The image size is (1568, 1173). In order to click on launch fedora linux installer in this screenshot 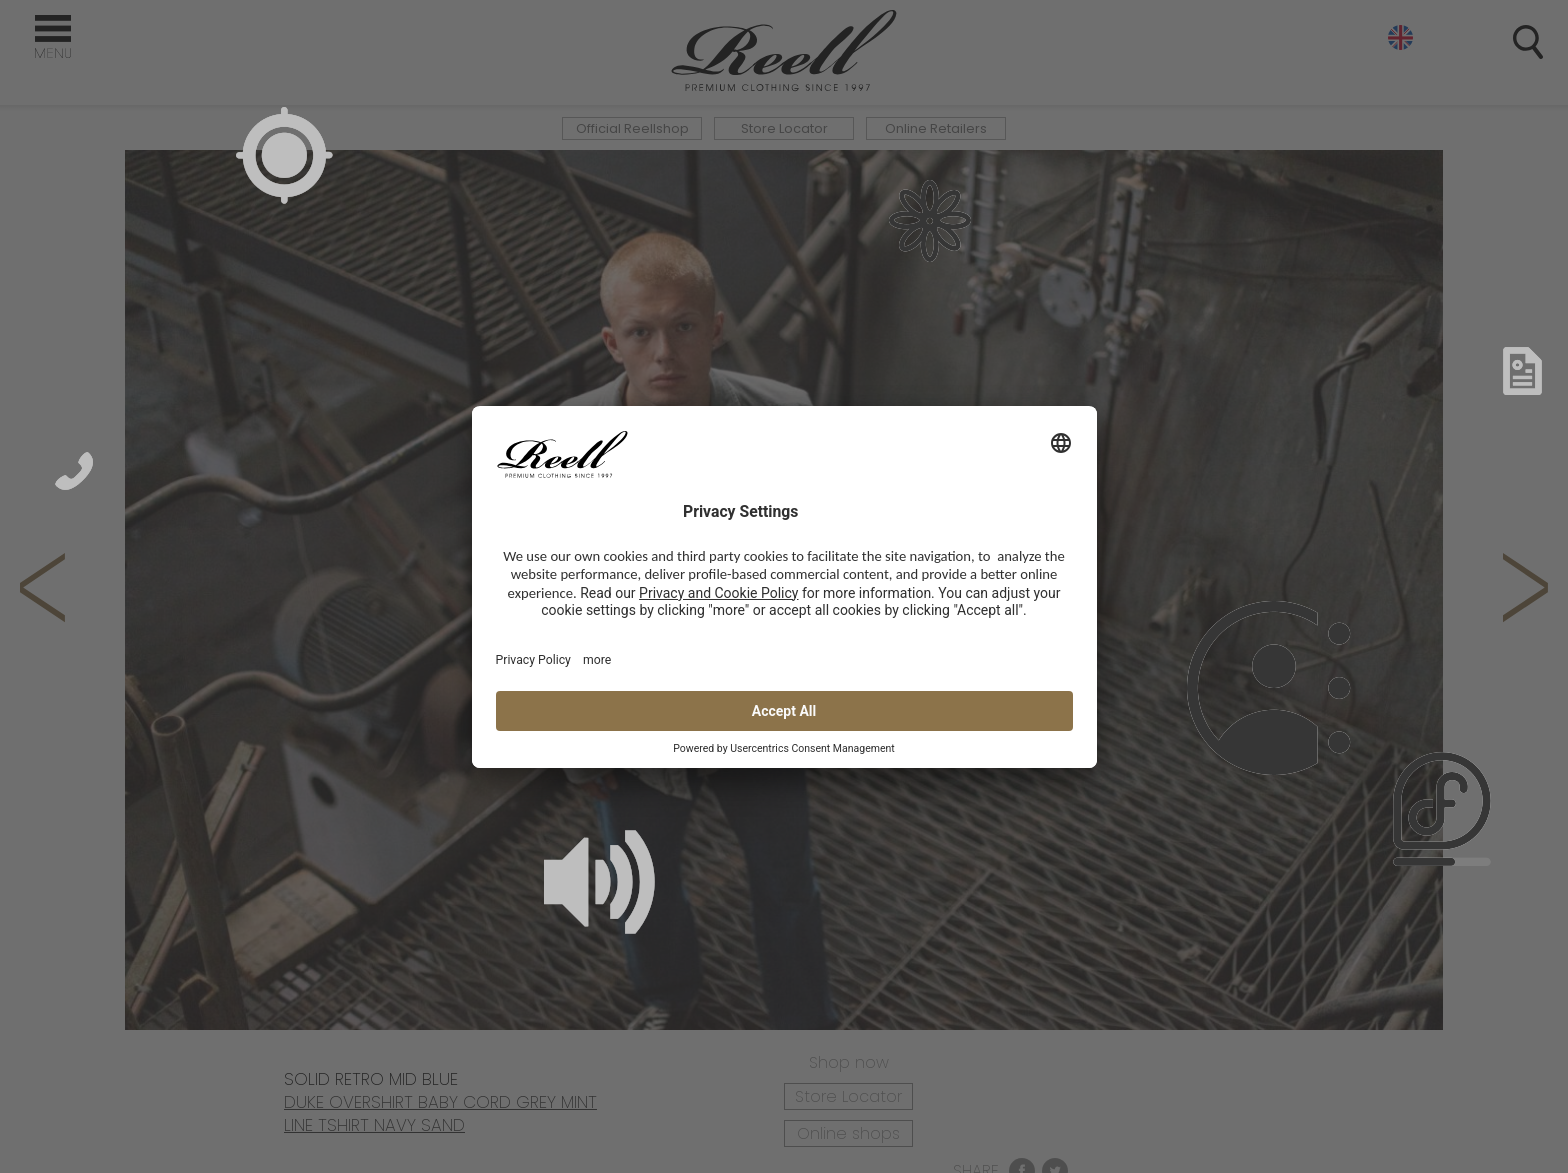, I will do `click(1442, 809)`.